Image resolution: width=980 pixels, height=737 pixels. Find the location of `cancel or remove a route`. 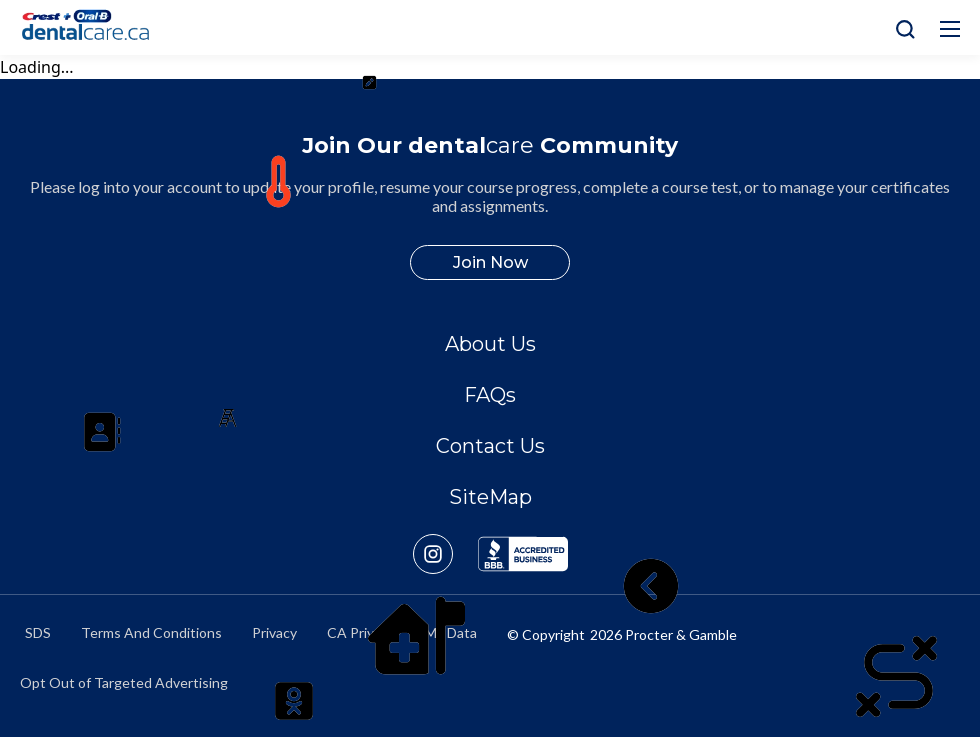

cancel or remove a route is located at coordinates (896, 676).